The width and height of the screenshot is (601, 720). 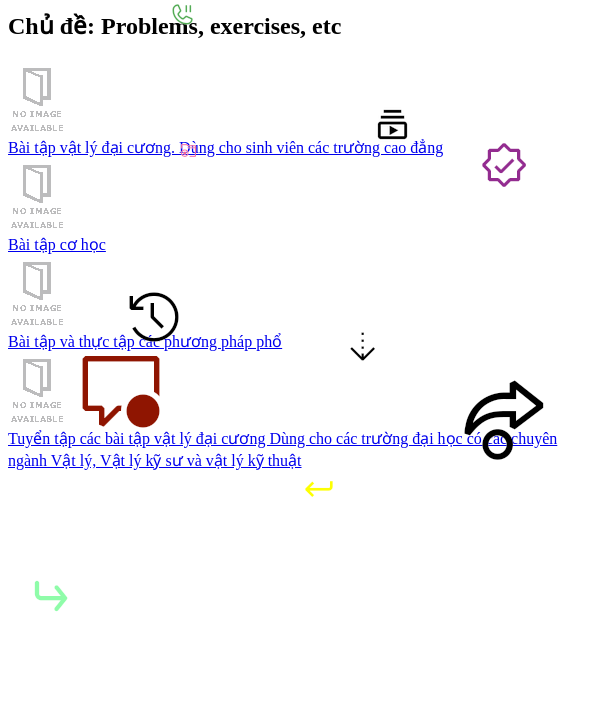 What do you see at coordinates (188, 150) in the screenshot?
I see `navigate to the root directory` at bounding box center [188, 150].